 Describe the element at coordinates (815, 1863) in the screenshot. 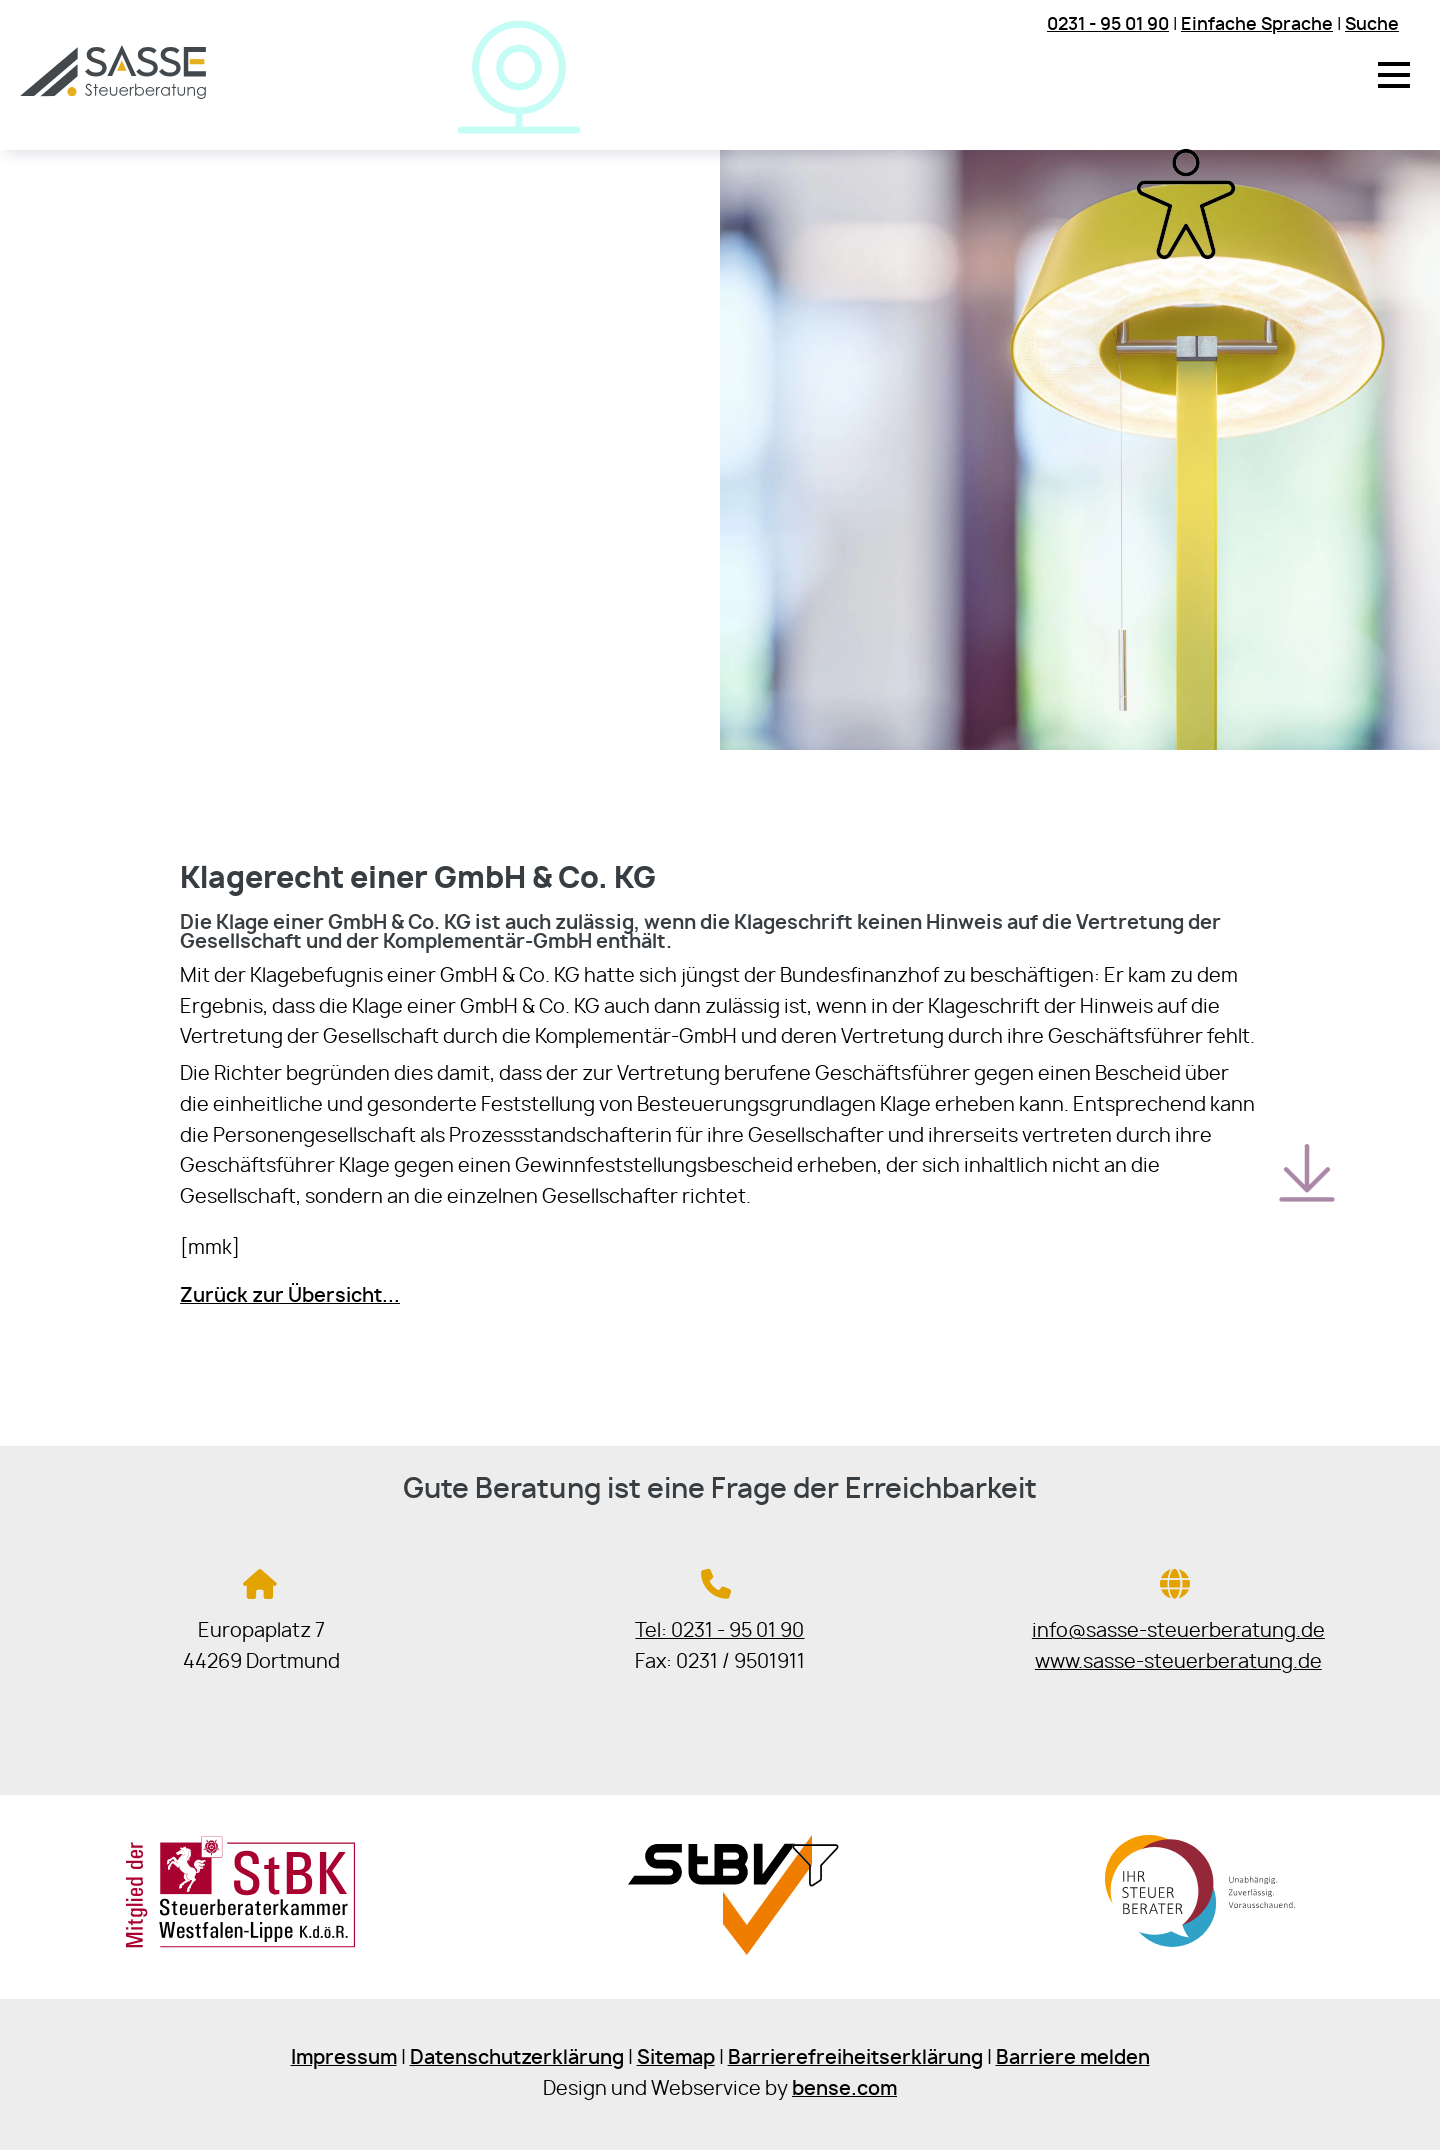

I see `filter or sort content` at that location.